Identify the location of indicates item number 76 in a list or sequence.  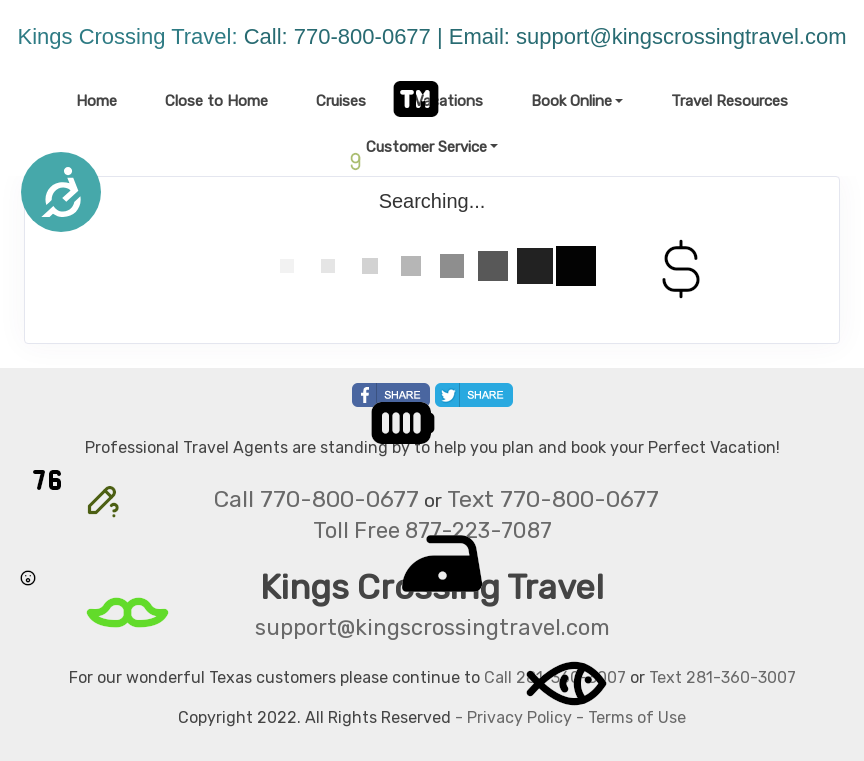
(47, 480).